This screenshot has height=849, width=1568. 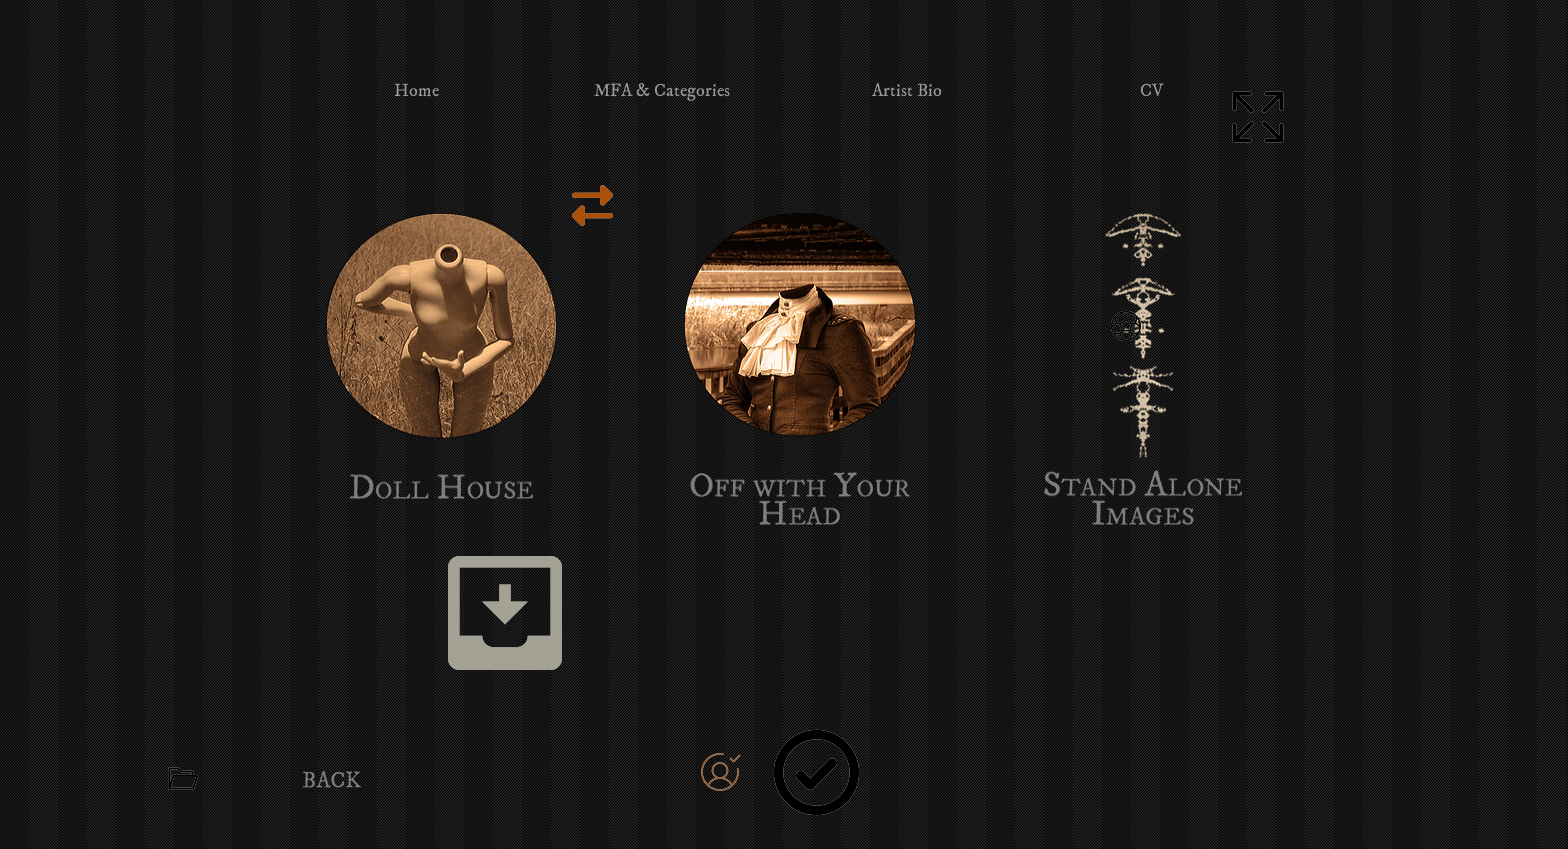 I want to click on swap or exchange items, so click(x=592, y=205).